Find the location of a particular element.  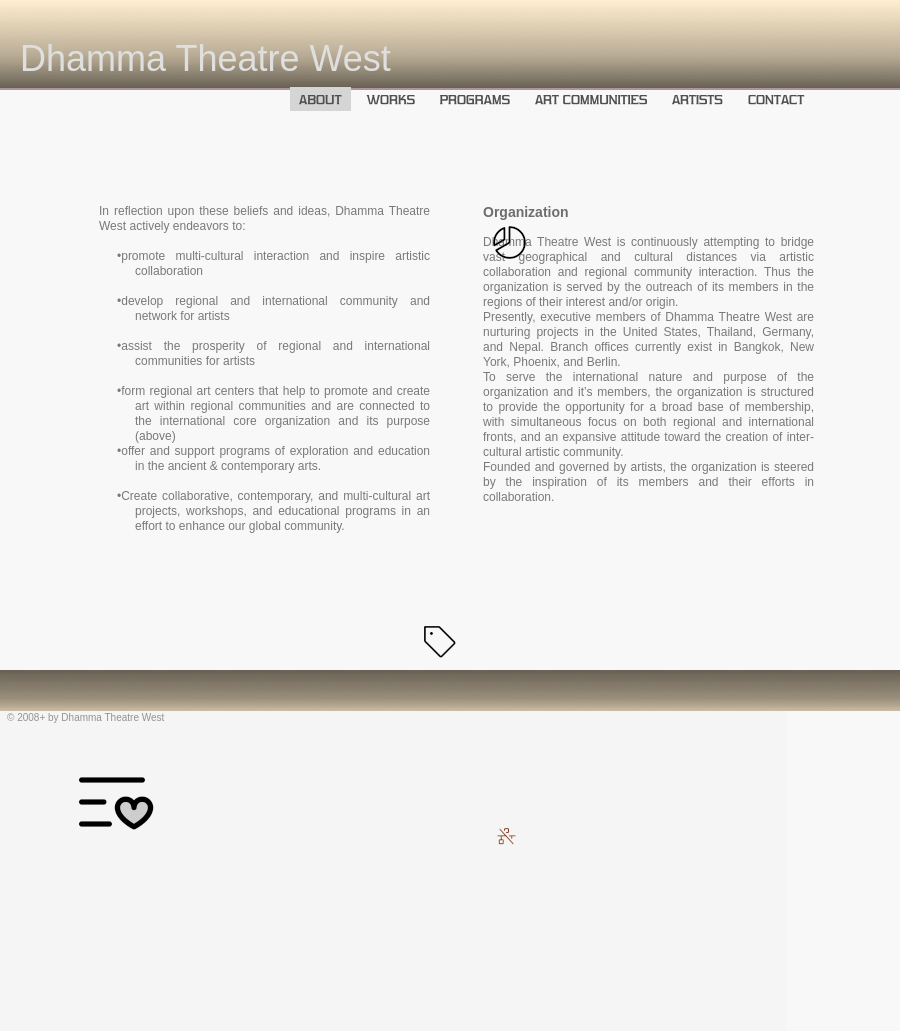

view analytics or statistics breakdown is located at coordinates (509, 242).